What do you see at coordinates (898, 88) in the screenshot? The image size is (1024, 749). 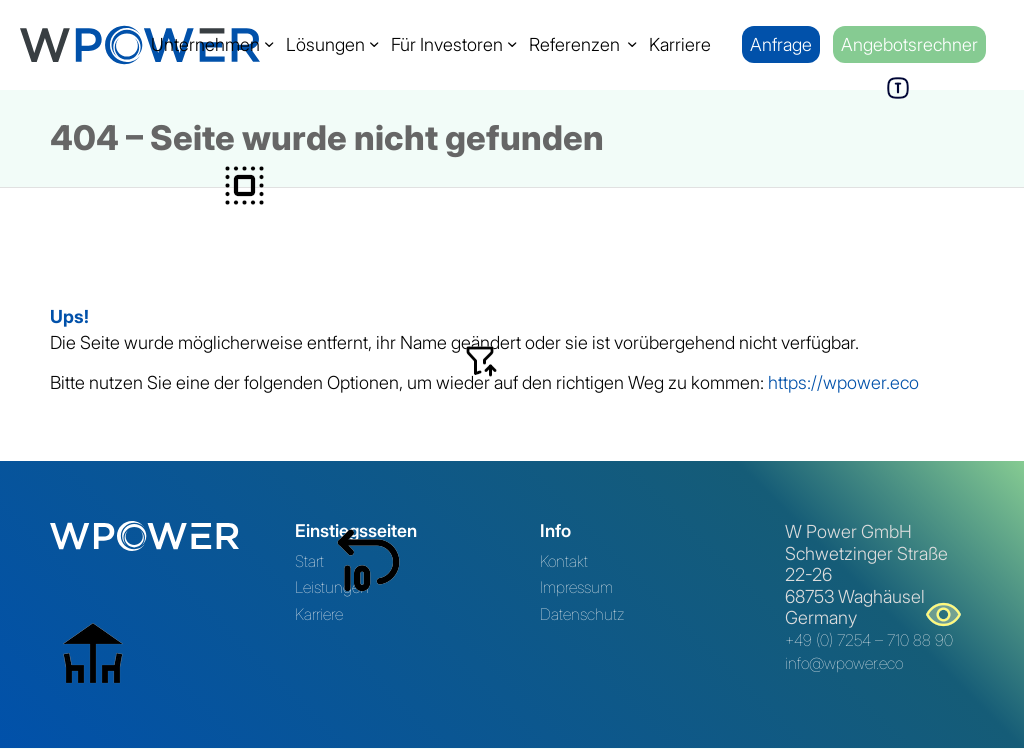 I see `text formatting or typography options` at bounding box center [898, 88].